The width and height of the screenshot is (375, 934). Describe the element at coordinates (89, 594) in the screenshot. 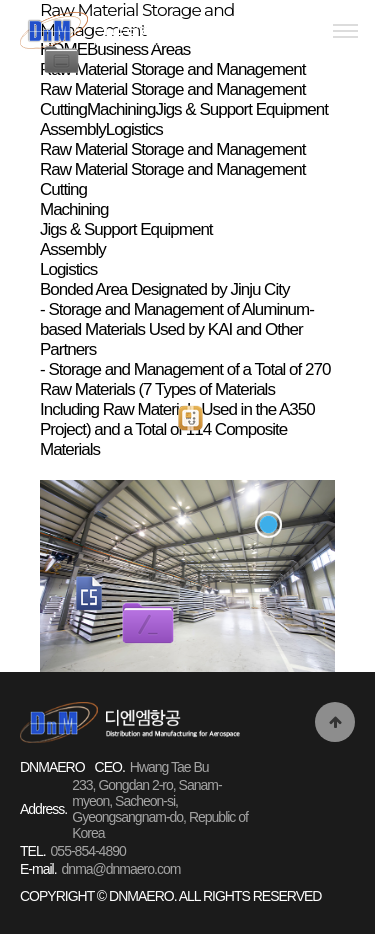

I see `a CoffeeScript source code file` at that location.